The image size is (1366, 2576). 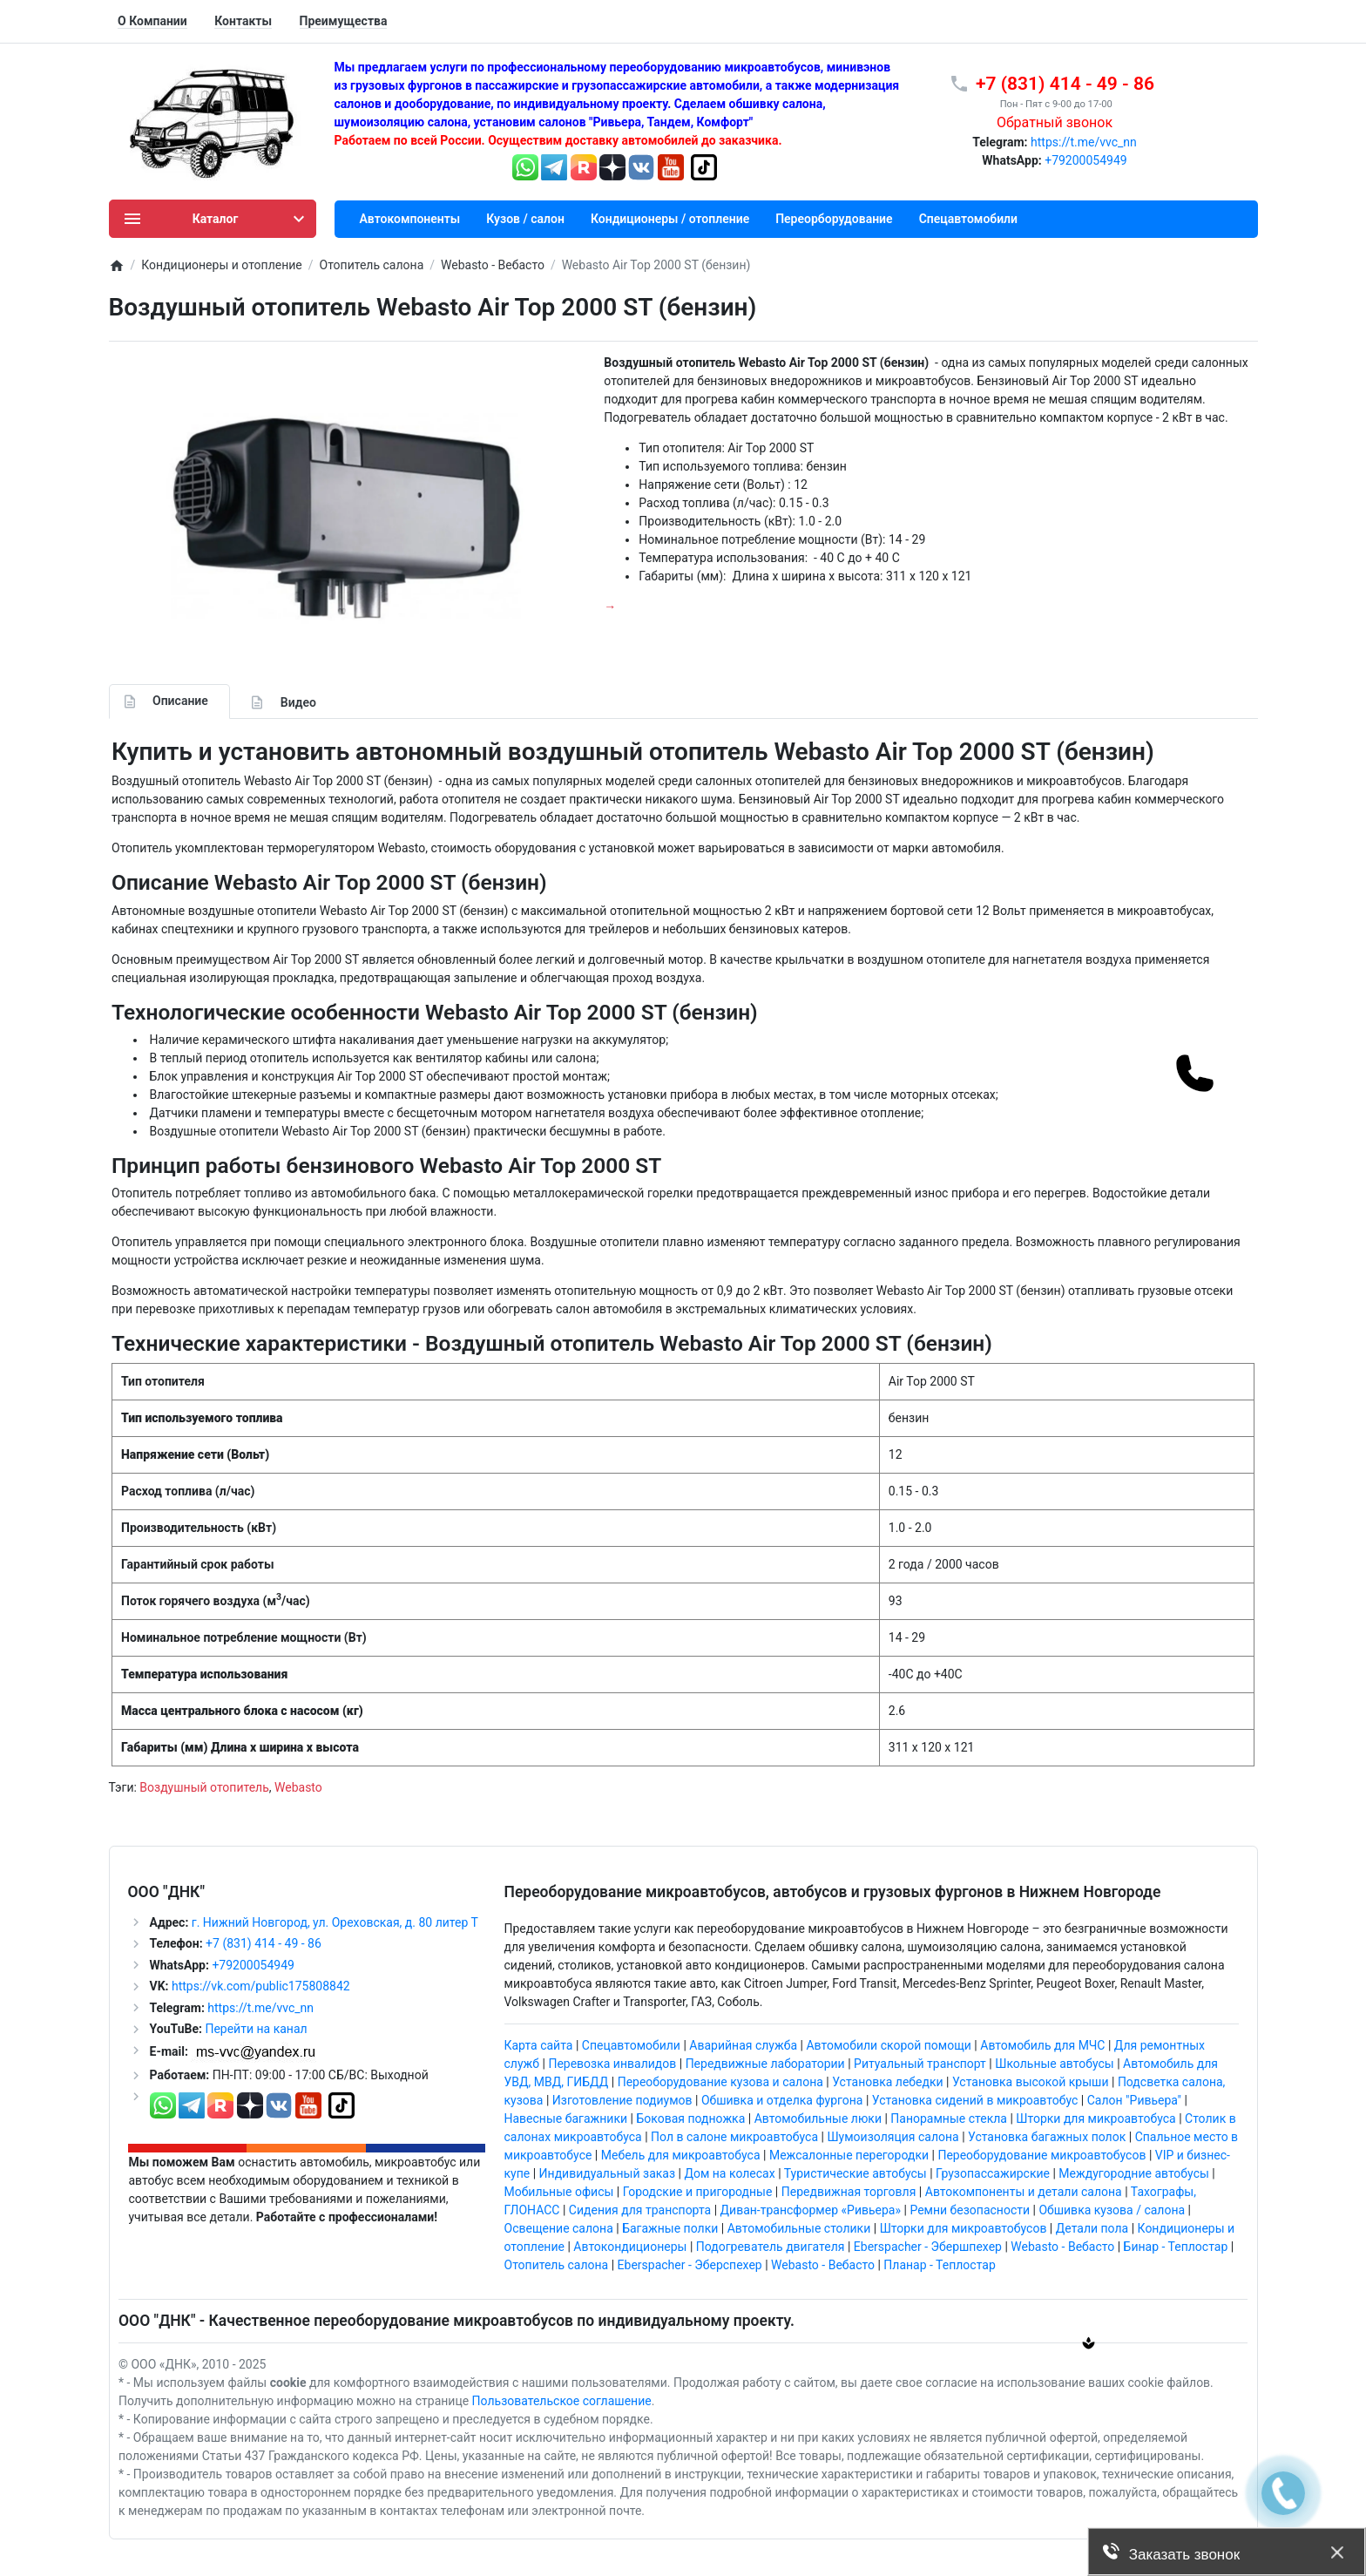 What do you see at coordinates (1088, 2342) in the screenshot?
I see `access spa or wellness features` at bounding box center [1088, 2342].